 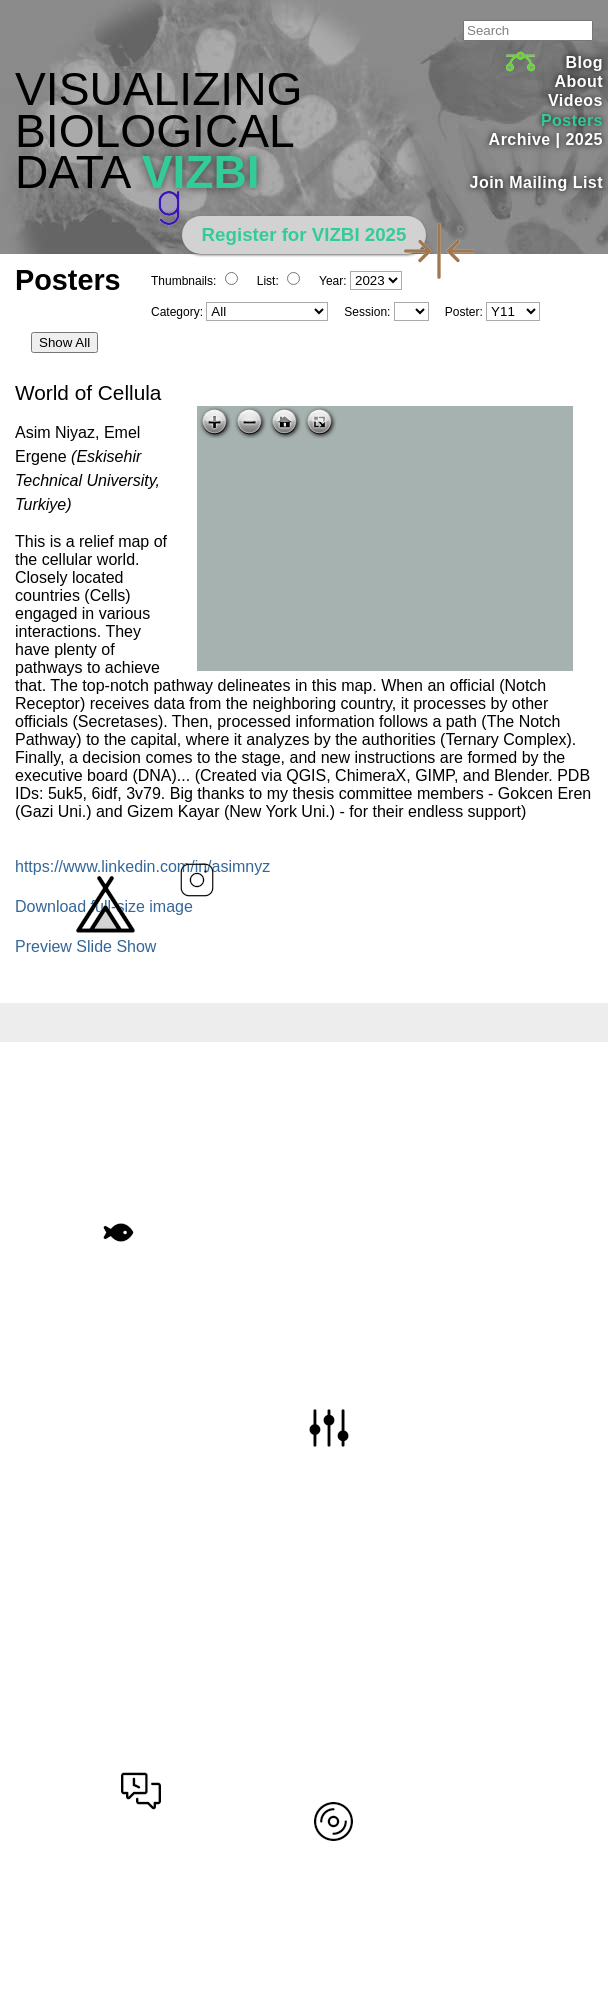 What do you see at coordinates (439, 251) in the screenshot?
I see `collapse content horizontally` at bounding box center [439, 251].